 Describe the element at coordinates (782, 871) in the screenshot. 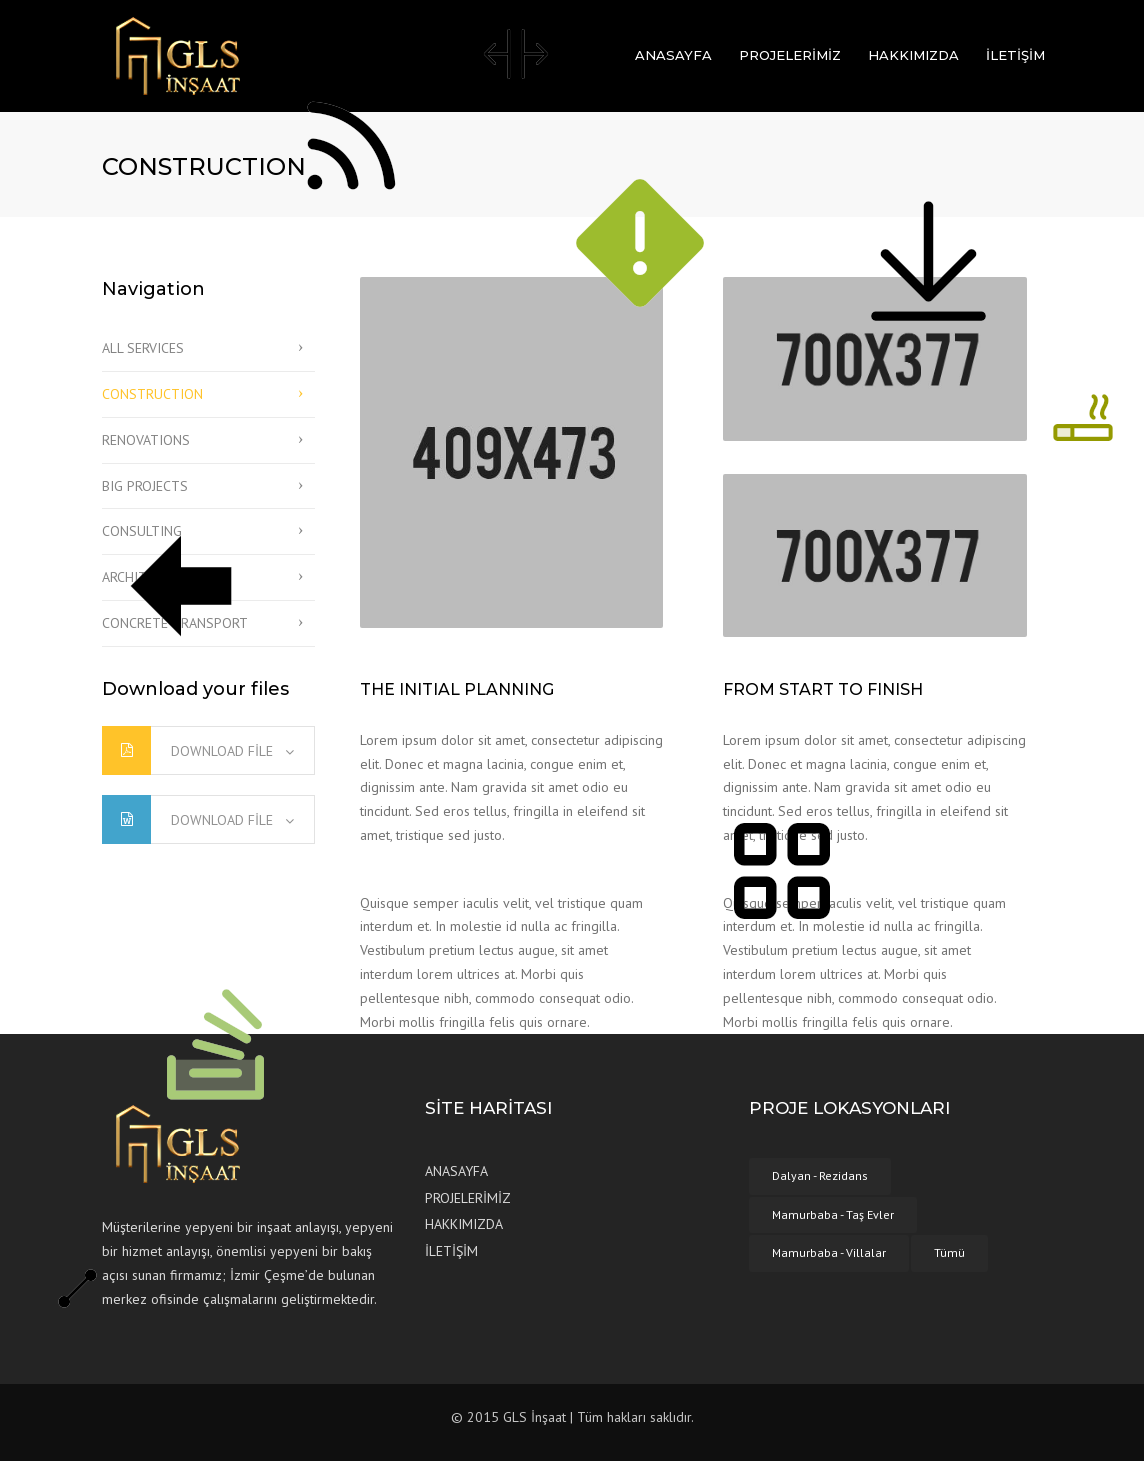

I see `view items in grid layout` at that location.